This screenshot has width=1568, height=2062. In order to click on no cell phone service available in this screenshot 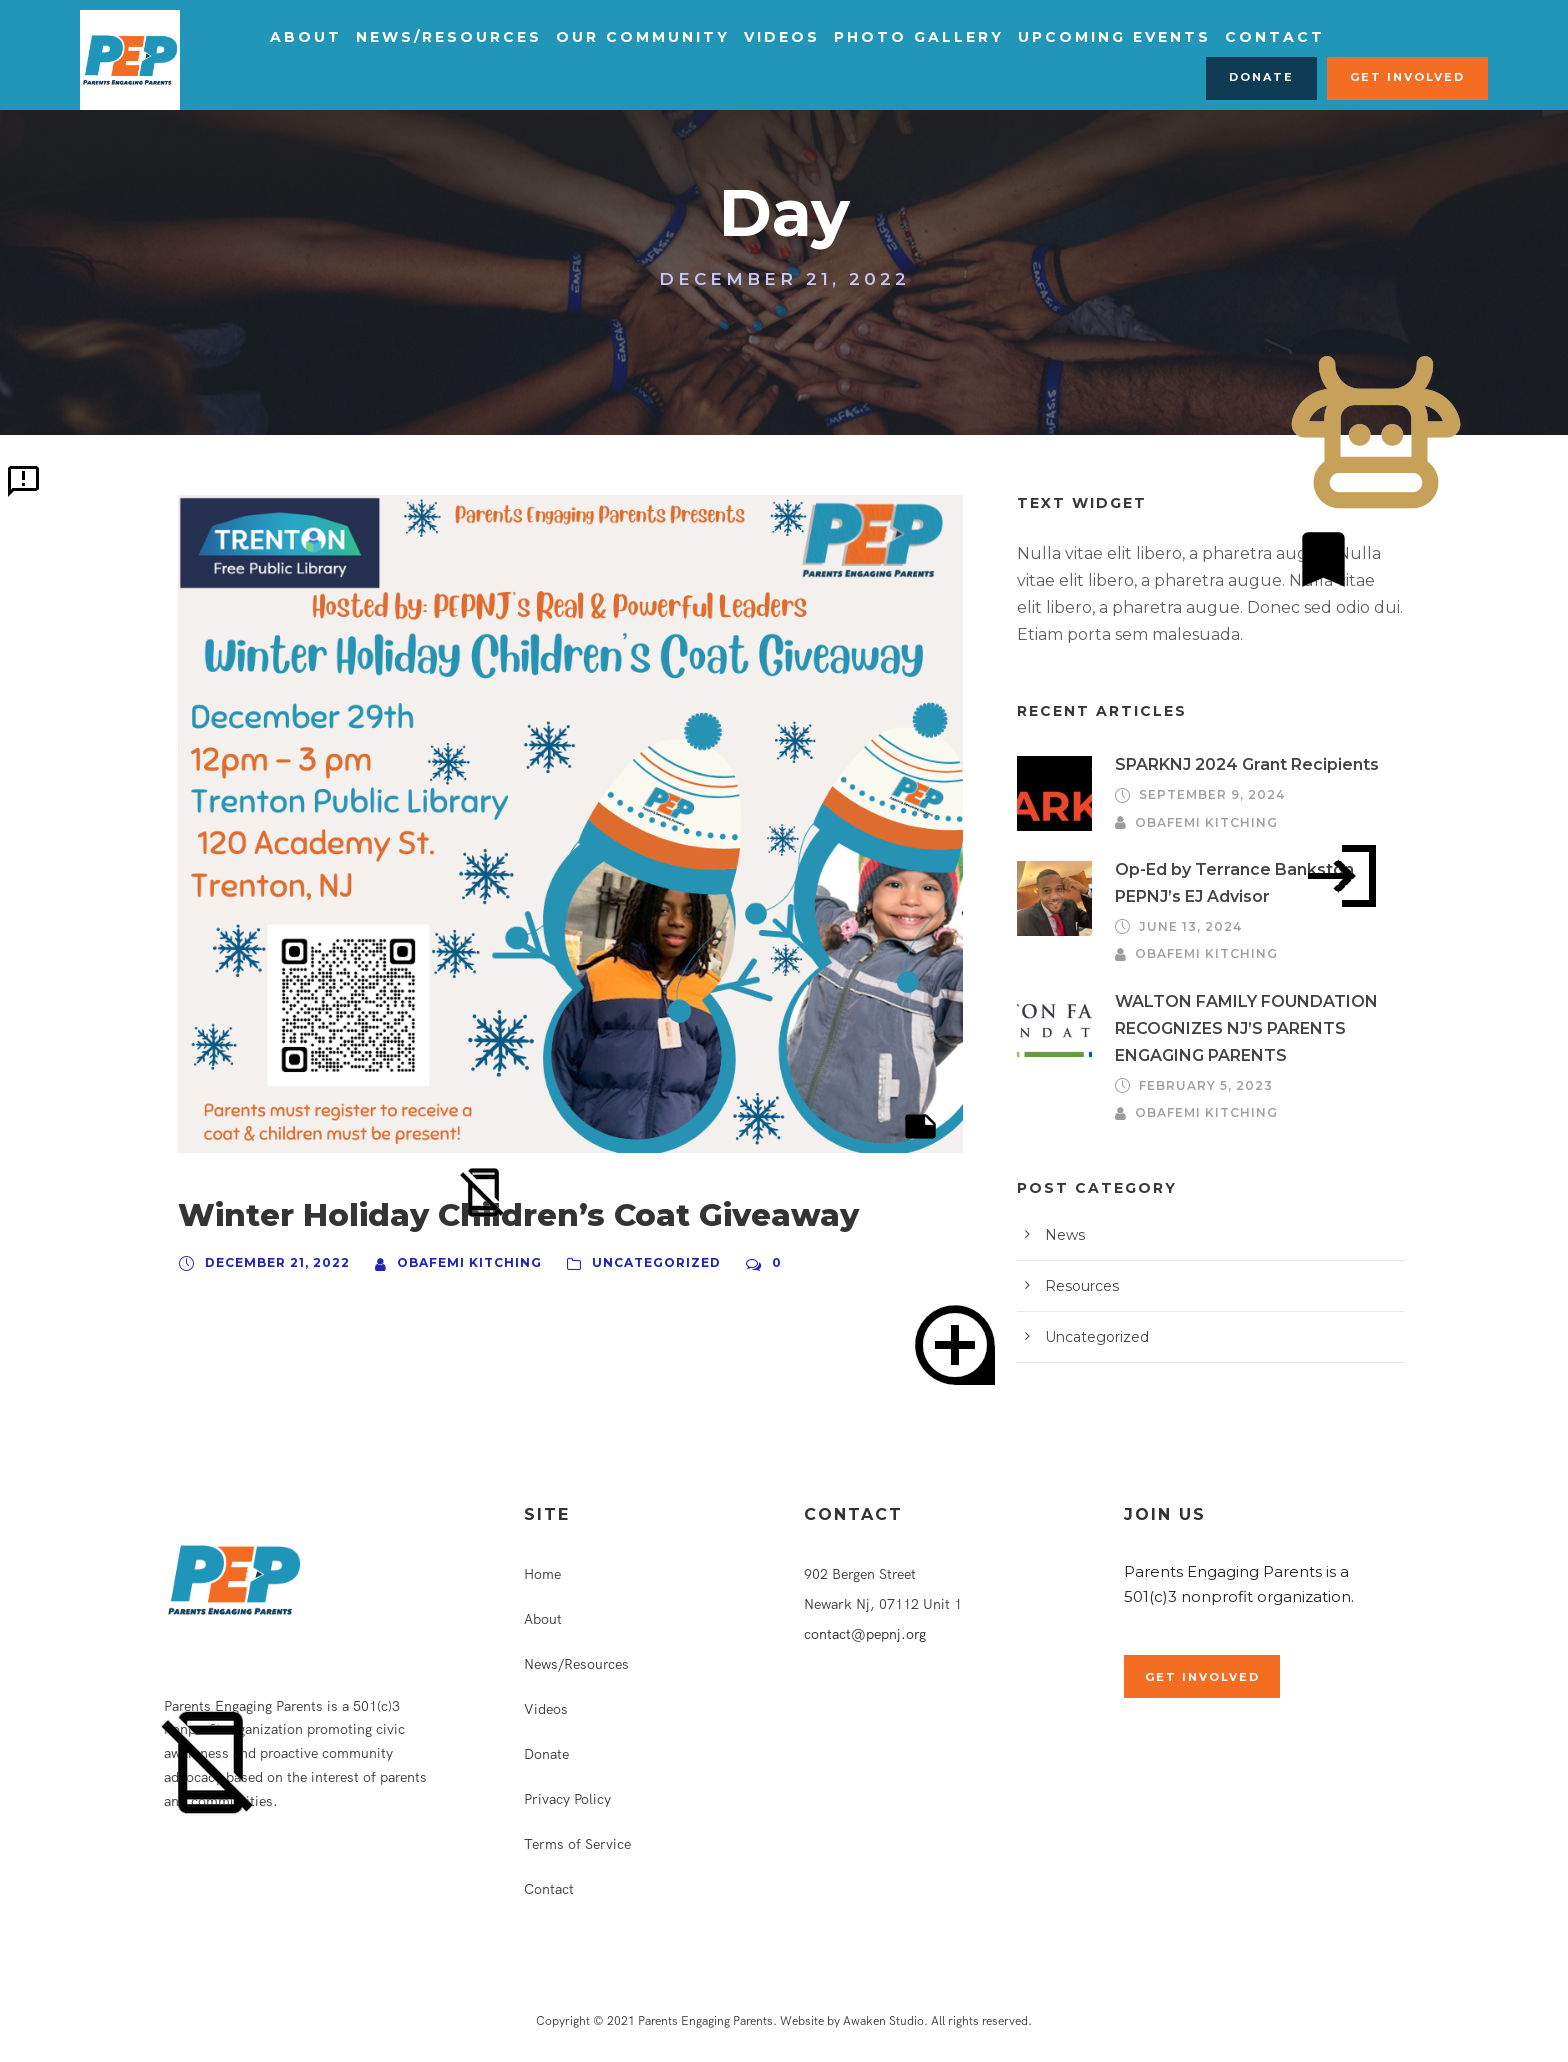, I will do `click(483, 1192)`.